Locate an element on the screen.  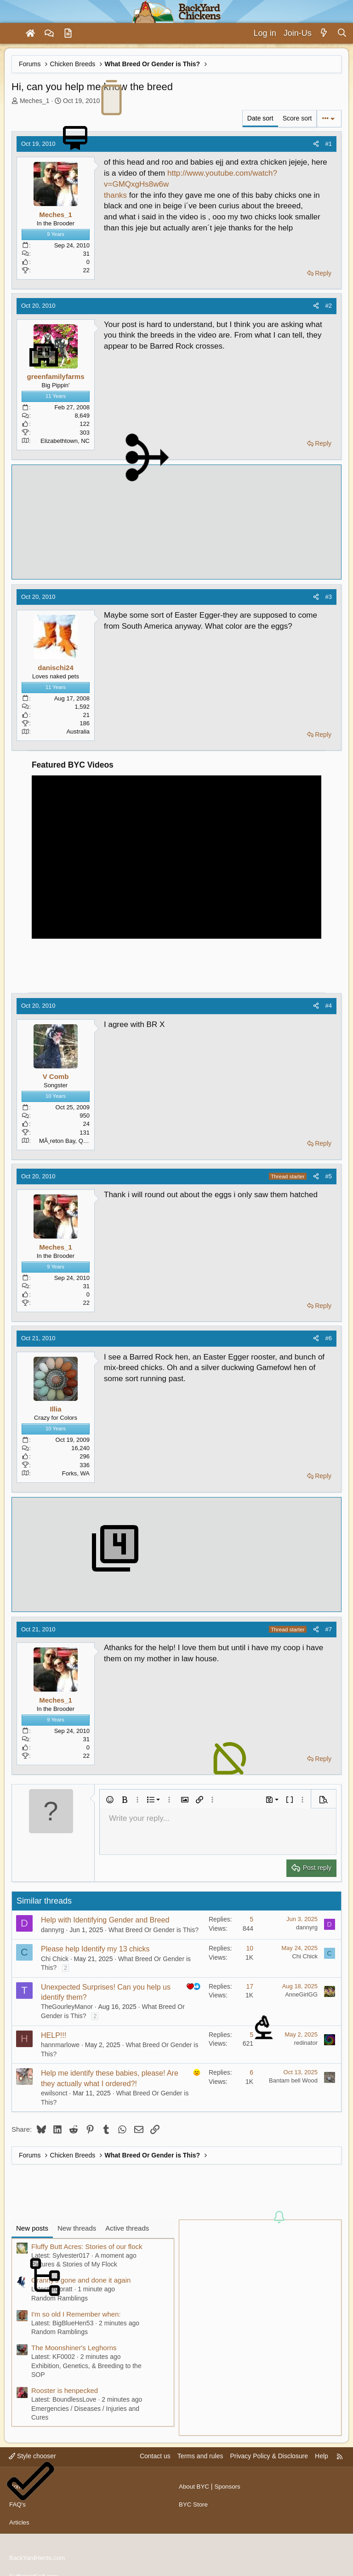
access science or laboratory features is located at coordinates (264, 2028).